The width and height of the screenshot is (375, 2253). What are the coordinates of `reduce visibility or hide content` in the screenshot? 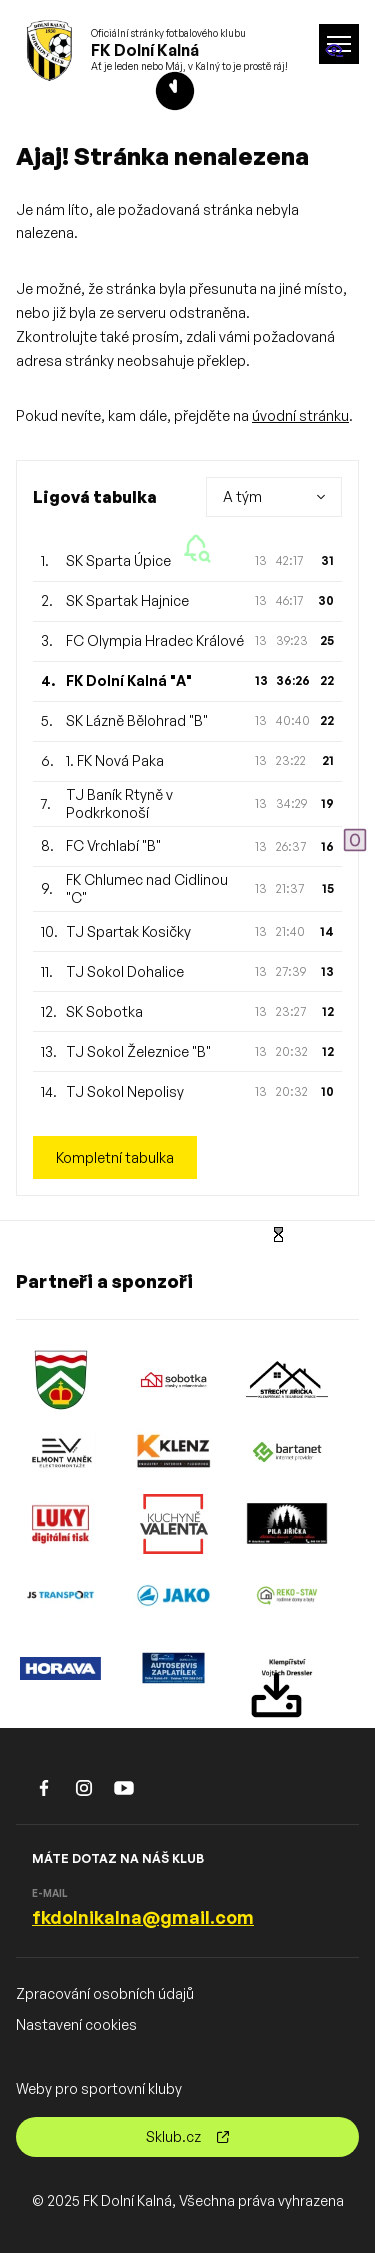 It's located at (334, 50).